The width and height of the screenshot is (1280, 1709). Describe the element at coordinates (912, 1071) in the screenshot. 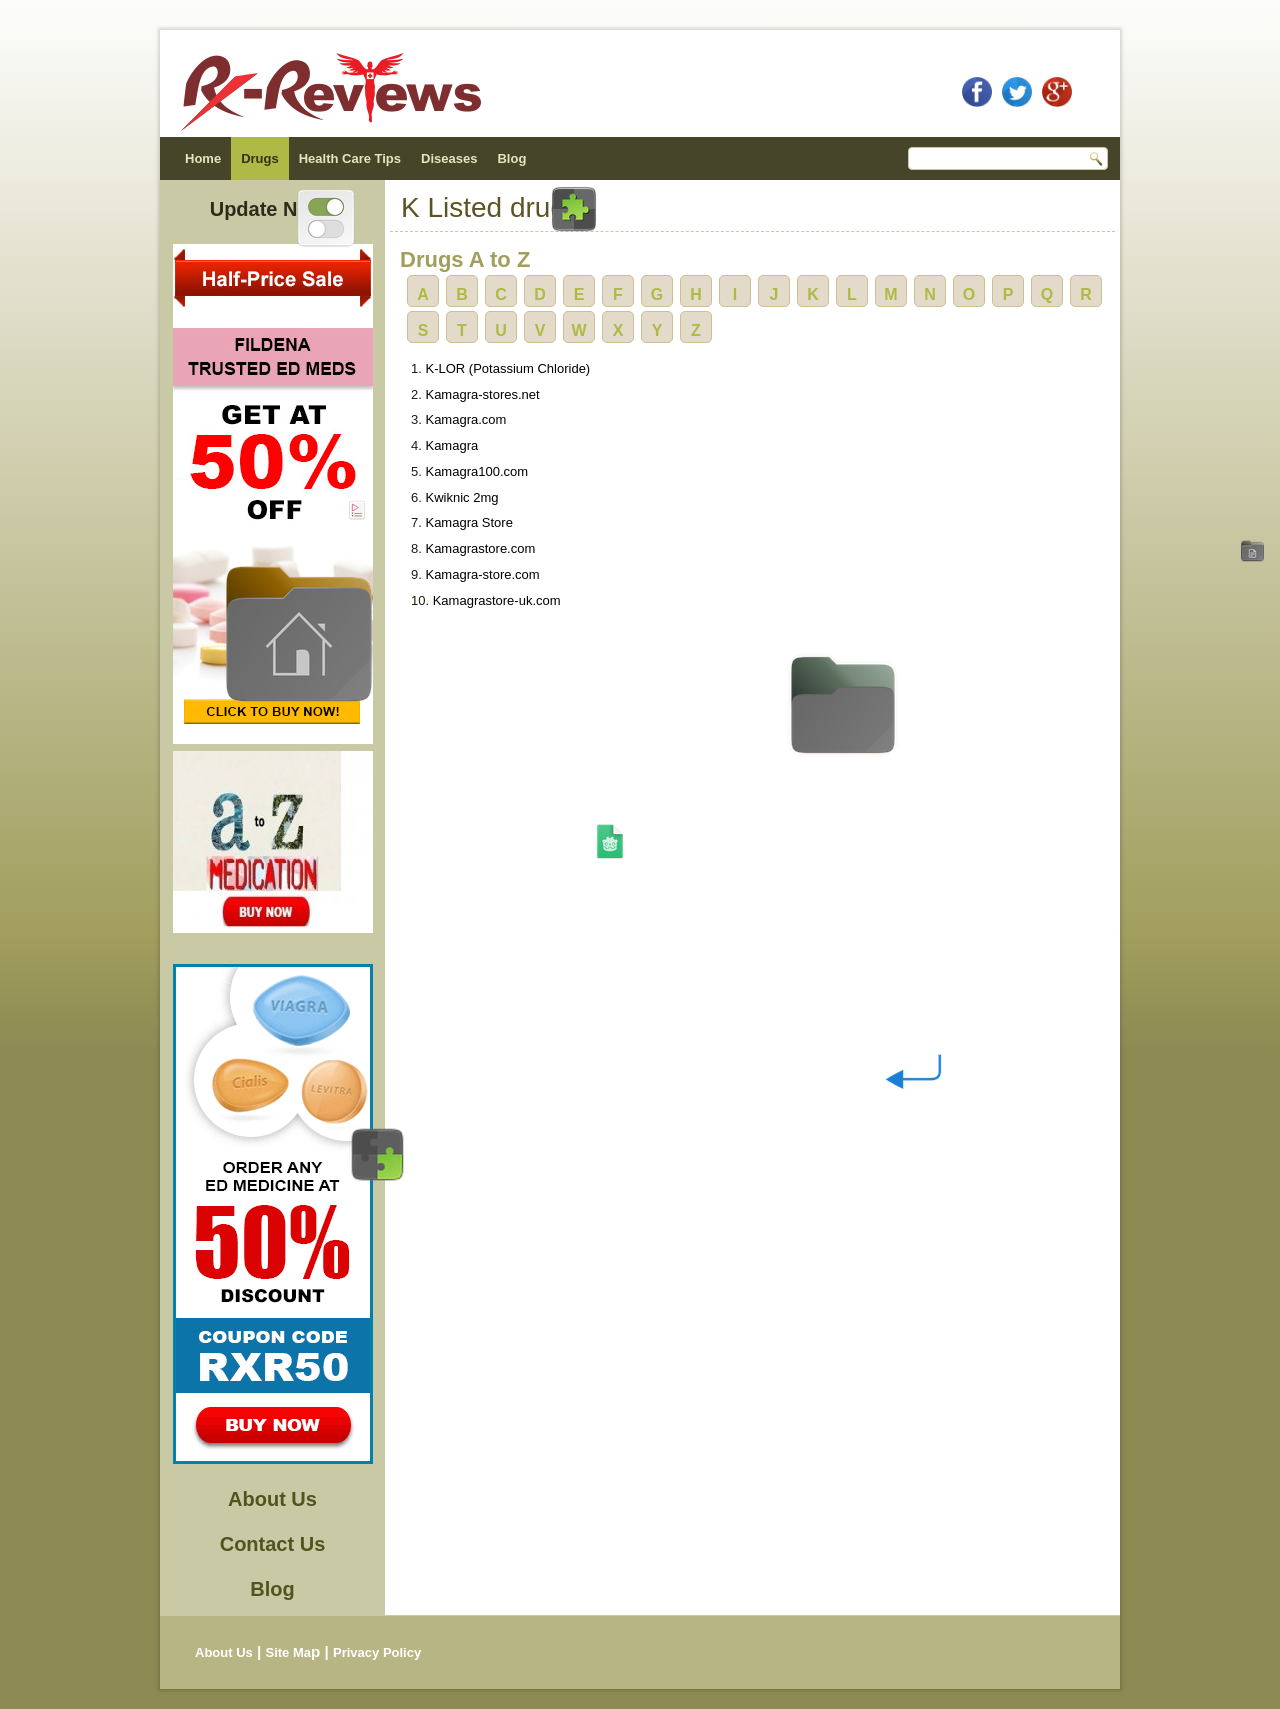

I see `reply to an email message` at that location.